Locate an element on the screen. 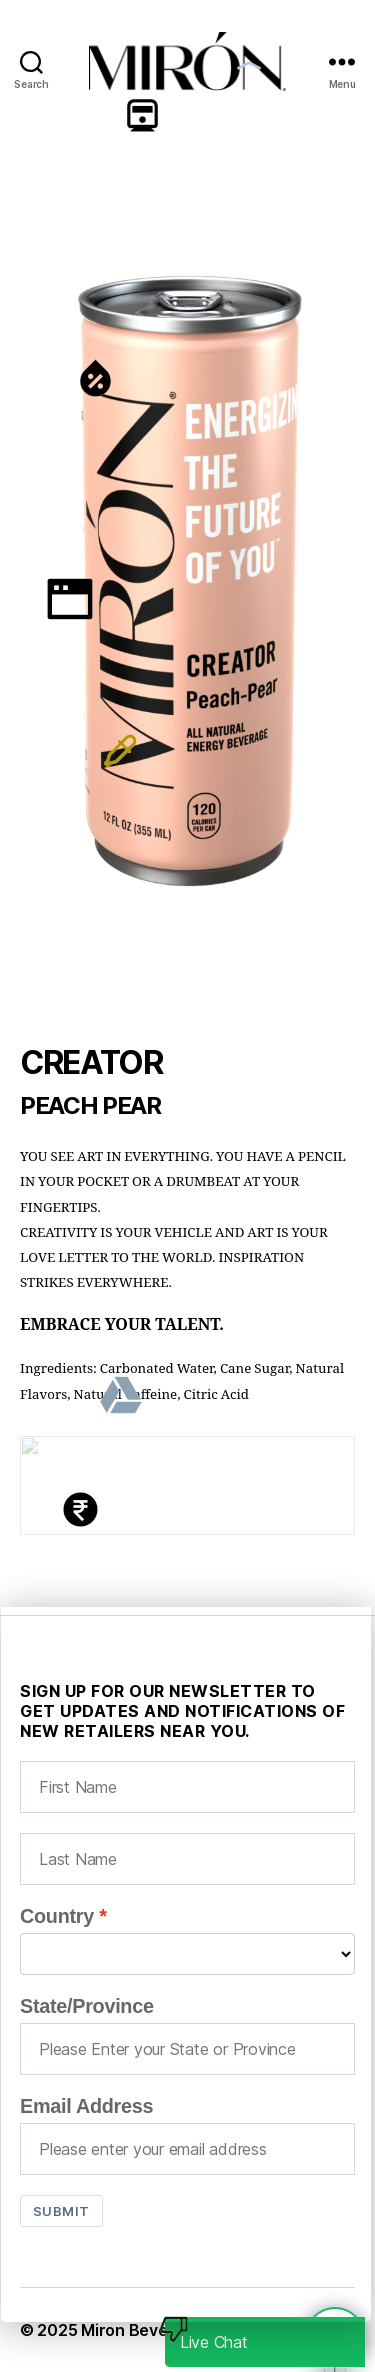  view train schedules or transit options is located at coordinates (142, 114).